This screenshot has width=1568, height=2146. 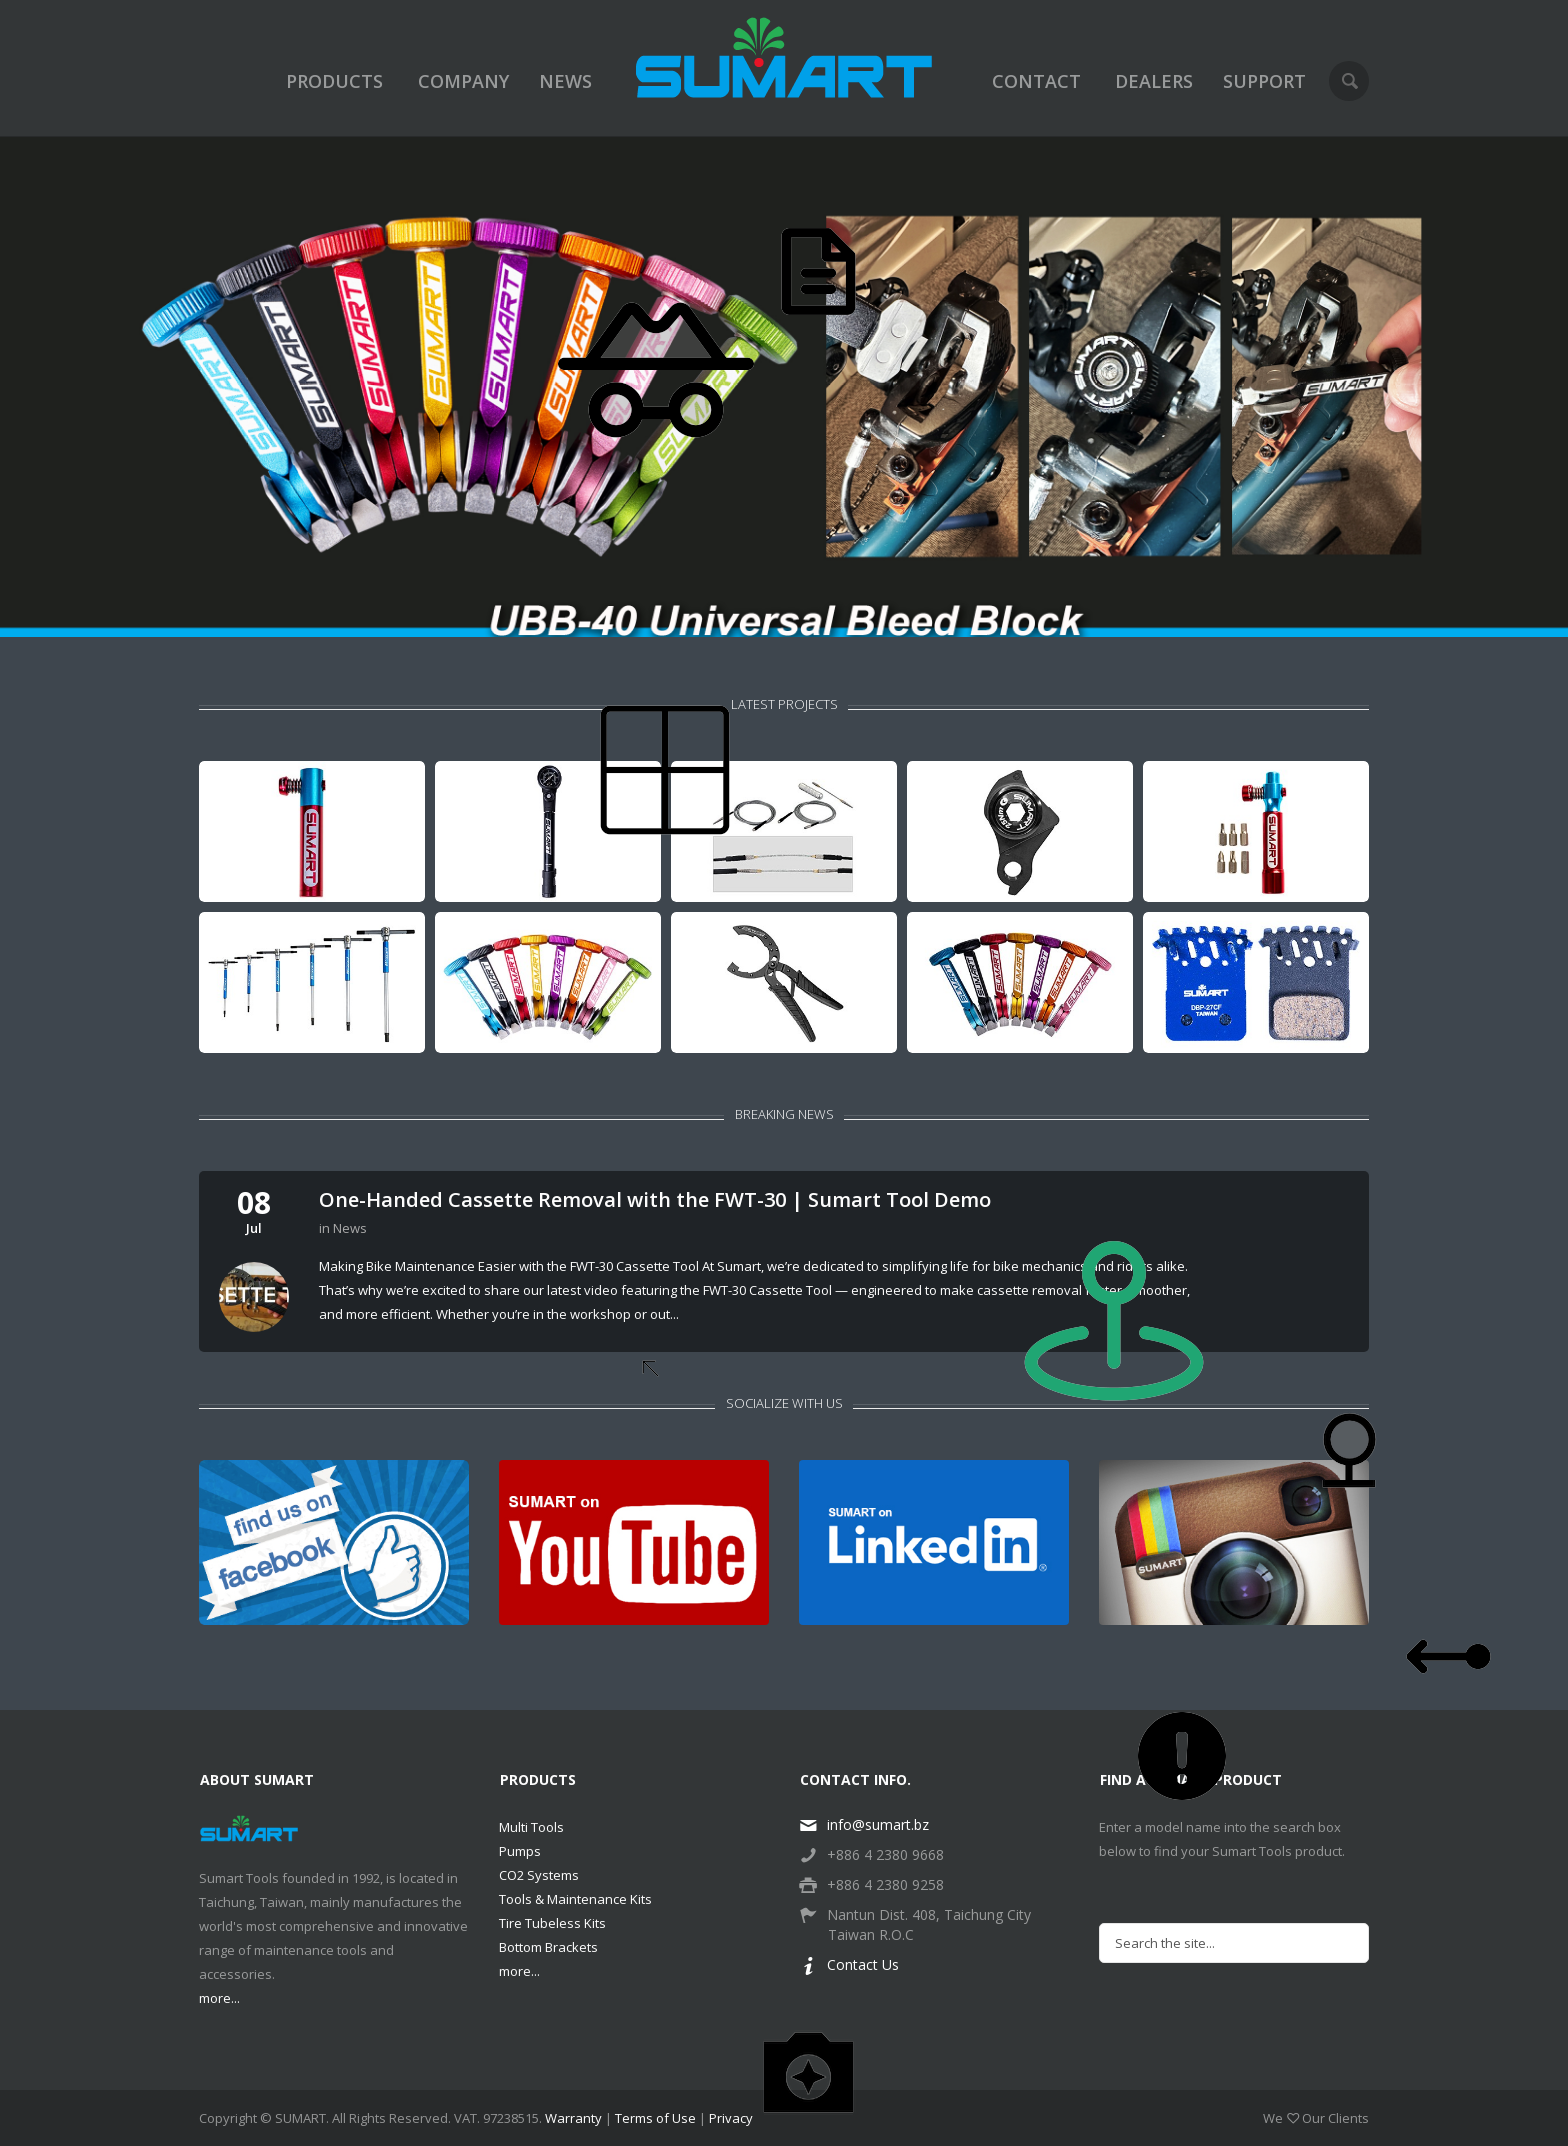 I want to click on view document or text file, so click(x=818, y=271).